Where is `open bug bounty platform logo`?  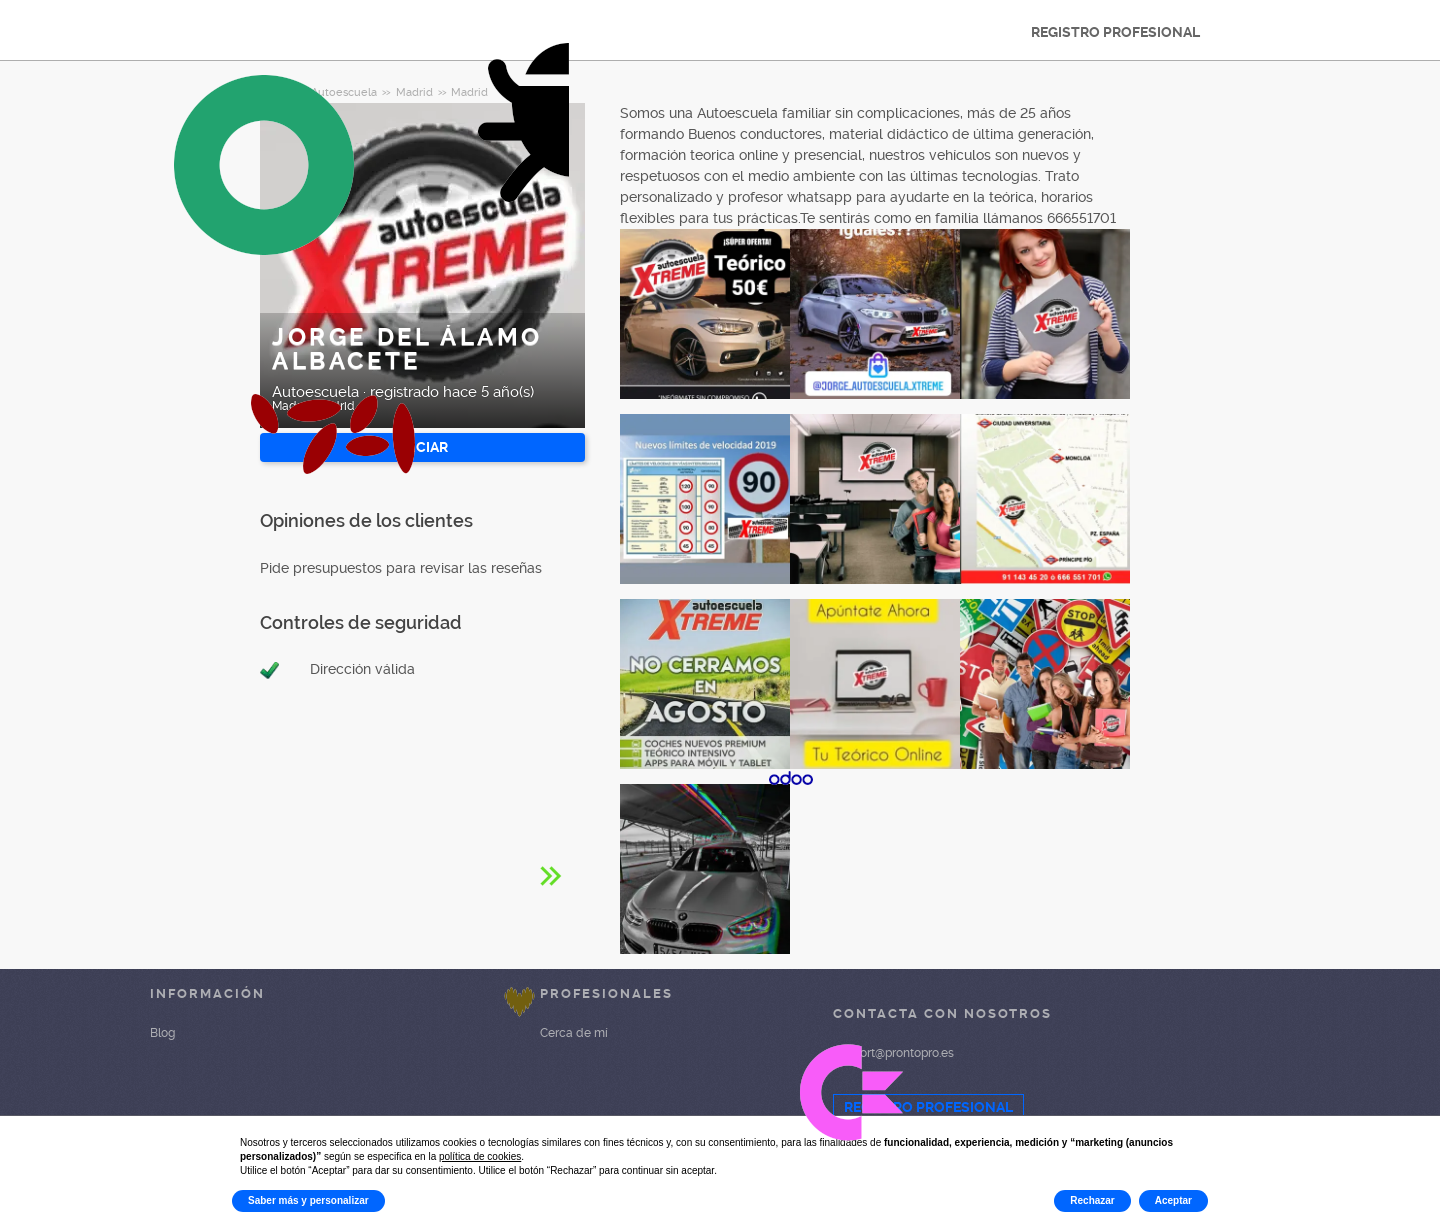
open bug bounty platform logo is located at coordinates (523, 122).